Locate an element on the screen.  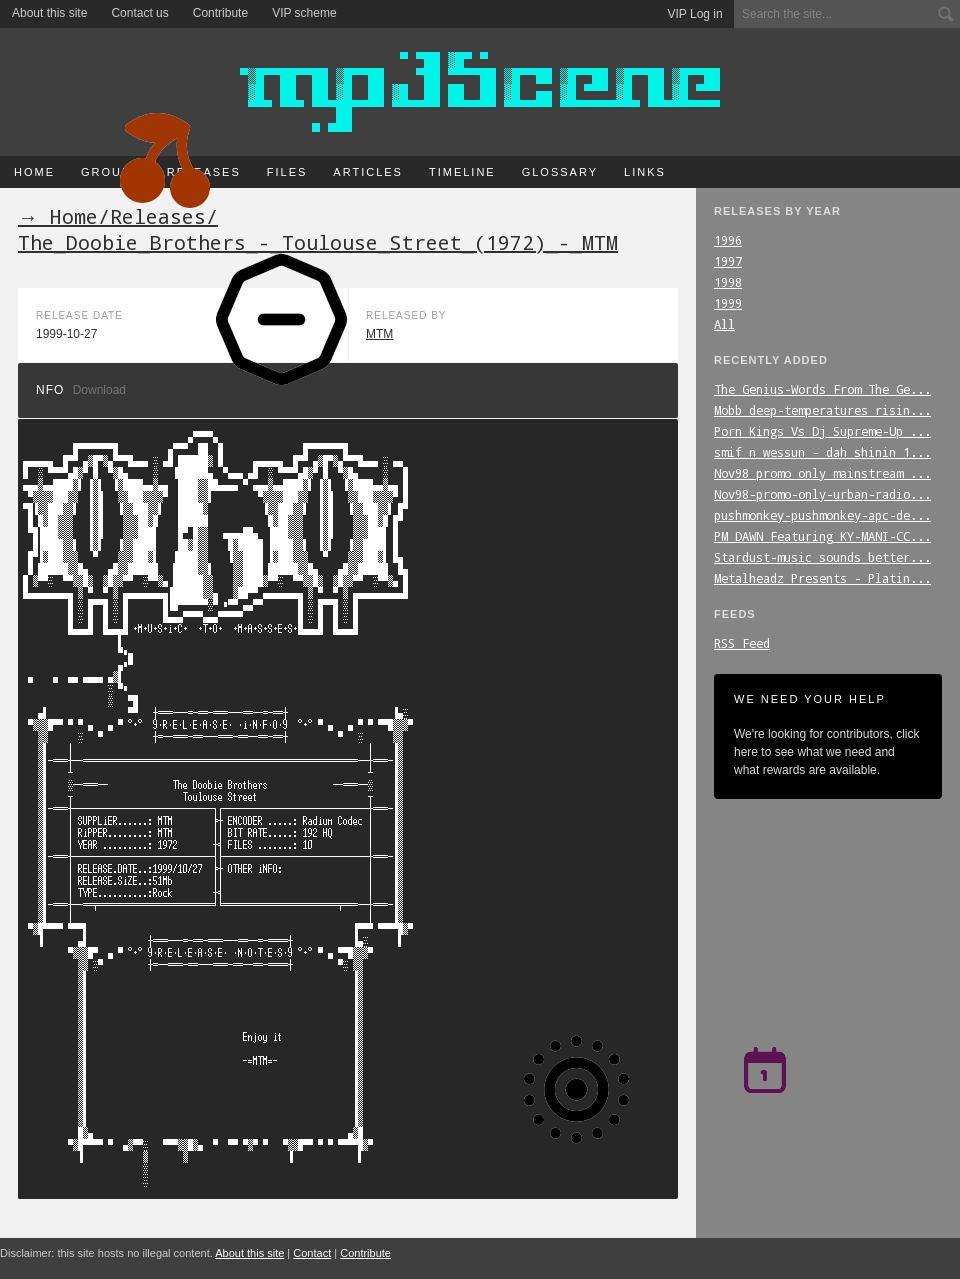
view calendar or schedule is located at coordinates (765, 1070).